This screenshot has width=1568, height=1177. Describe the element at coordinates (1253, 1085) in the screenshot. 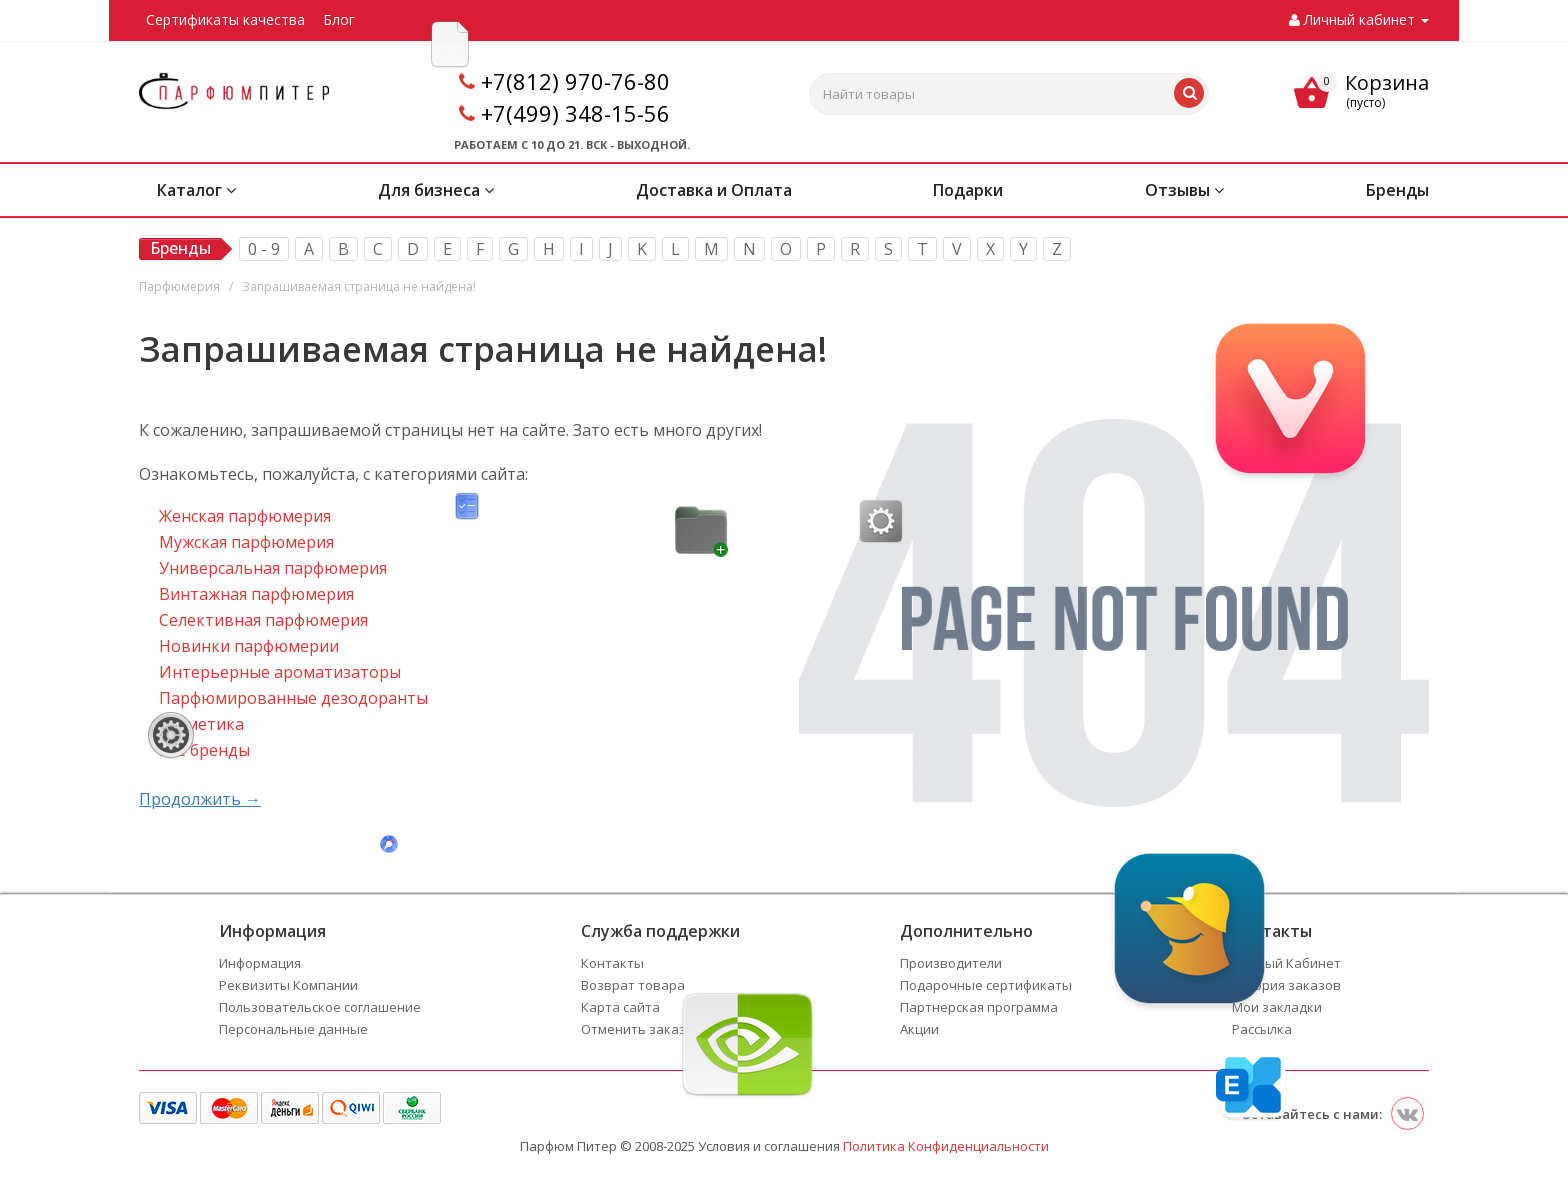

I see `open microsoft exchange email app` at that location.